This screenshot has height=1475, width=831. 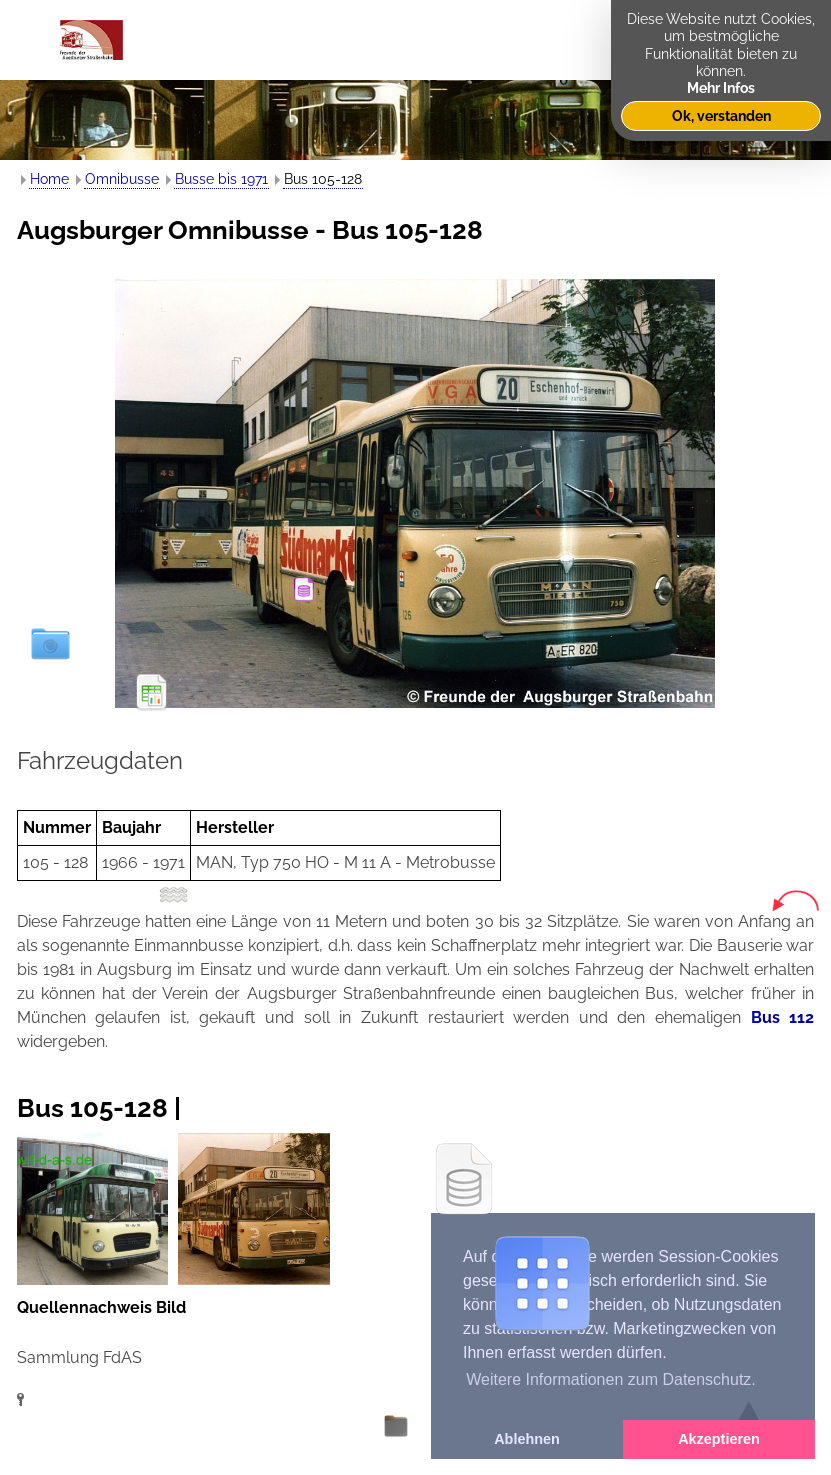 I want to click on indicates foggy weather conditions, so click(x=174, y=894).